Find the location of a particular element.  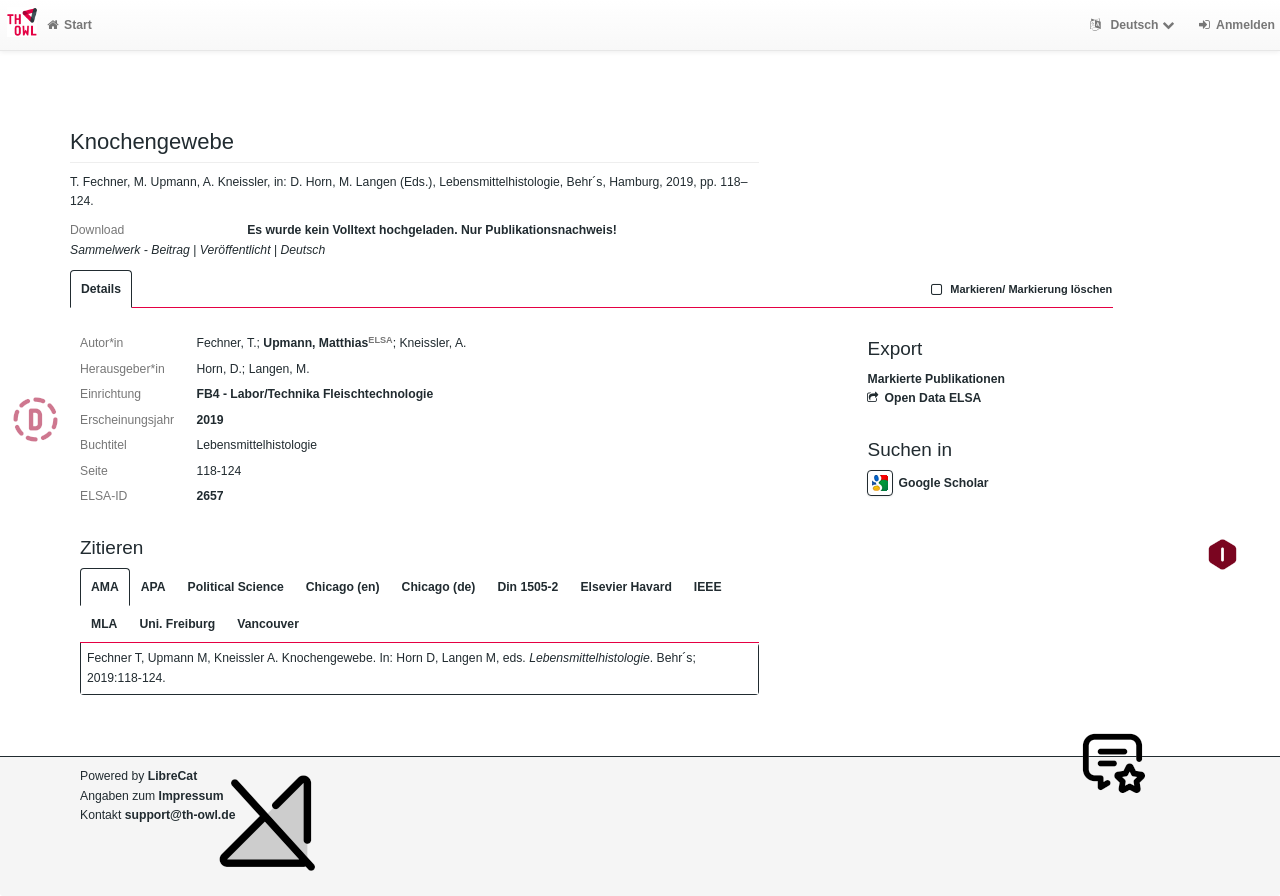

view starred messages is located at coordinates (1112, 760).